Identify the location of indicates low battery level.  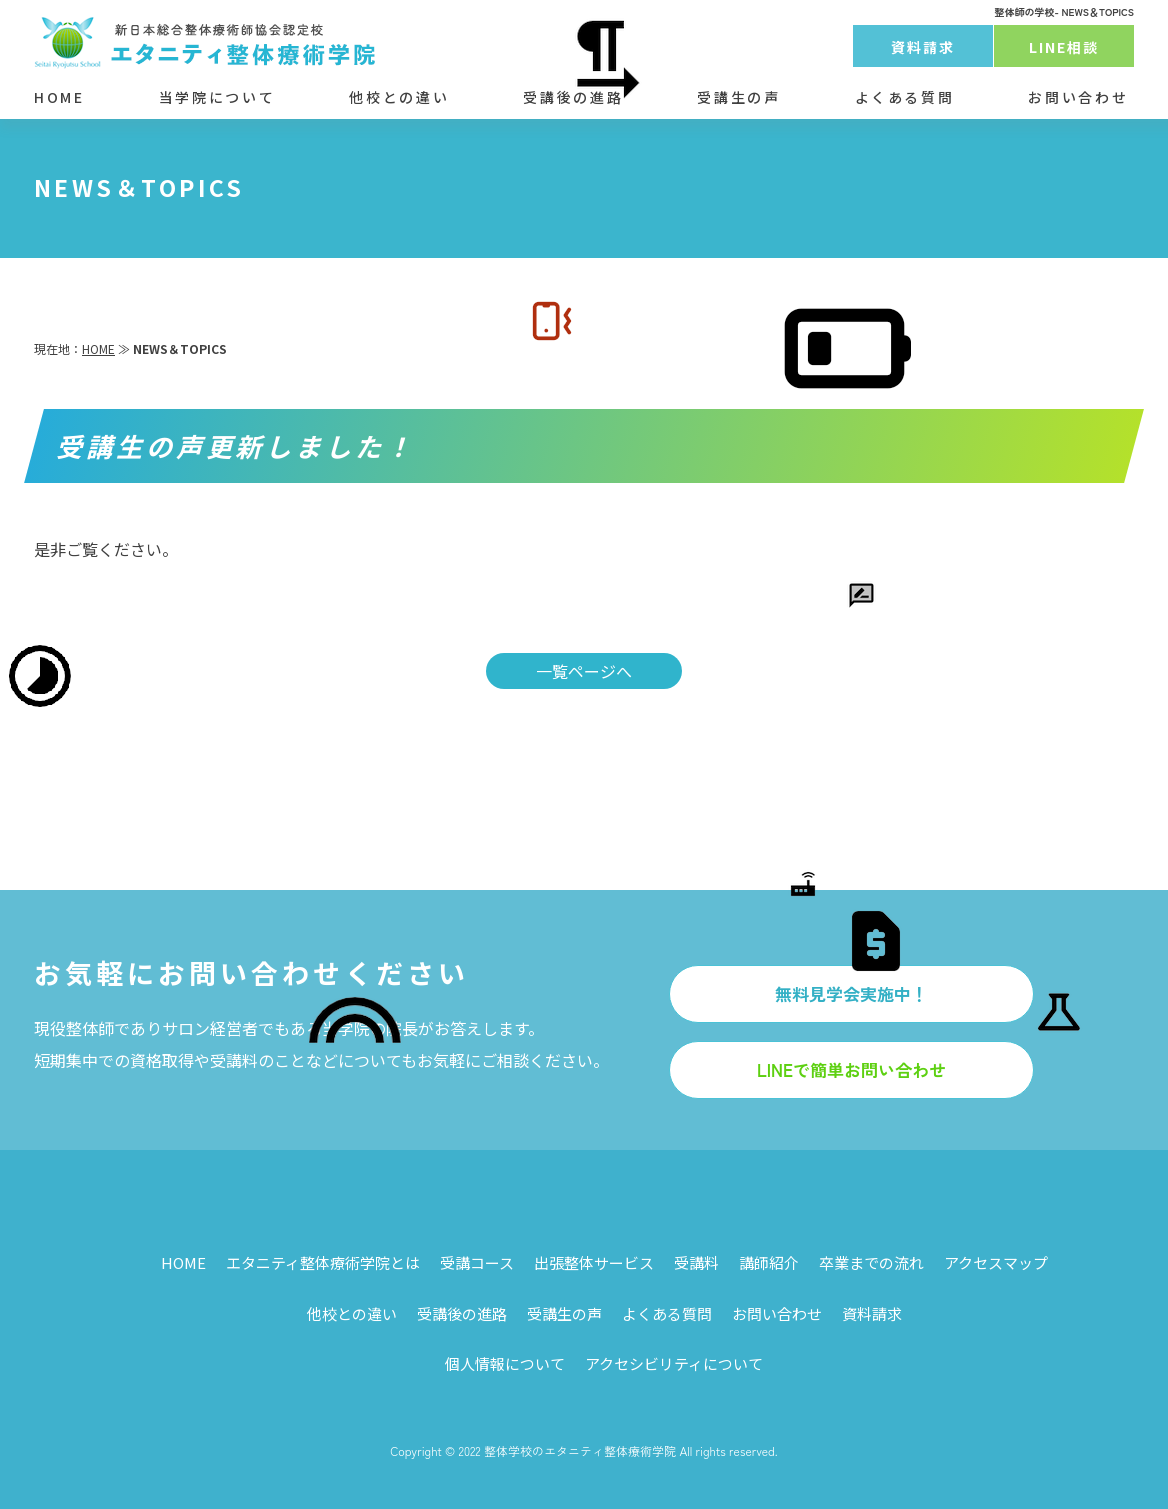
(844, 348).